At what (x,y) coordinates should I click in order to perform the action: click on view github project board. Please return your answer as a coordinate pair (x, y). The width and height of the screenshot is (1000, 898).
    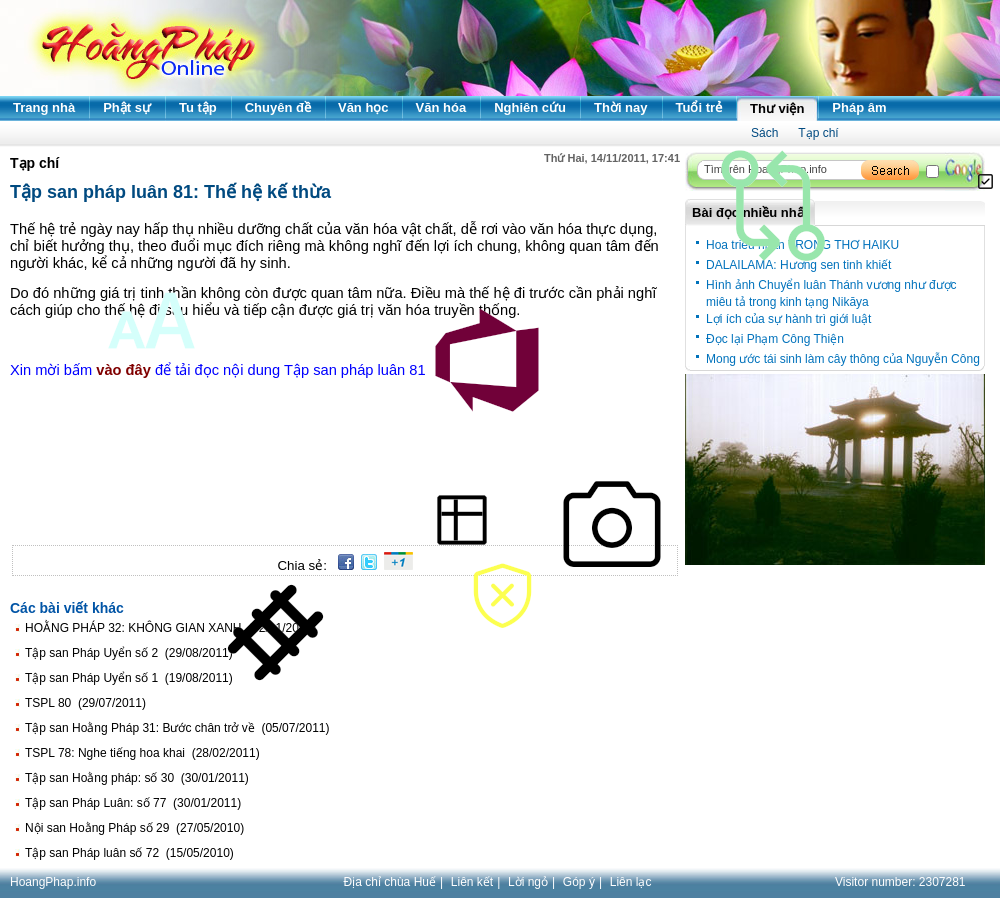
    Looking at the image, I should click on (462, 520).